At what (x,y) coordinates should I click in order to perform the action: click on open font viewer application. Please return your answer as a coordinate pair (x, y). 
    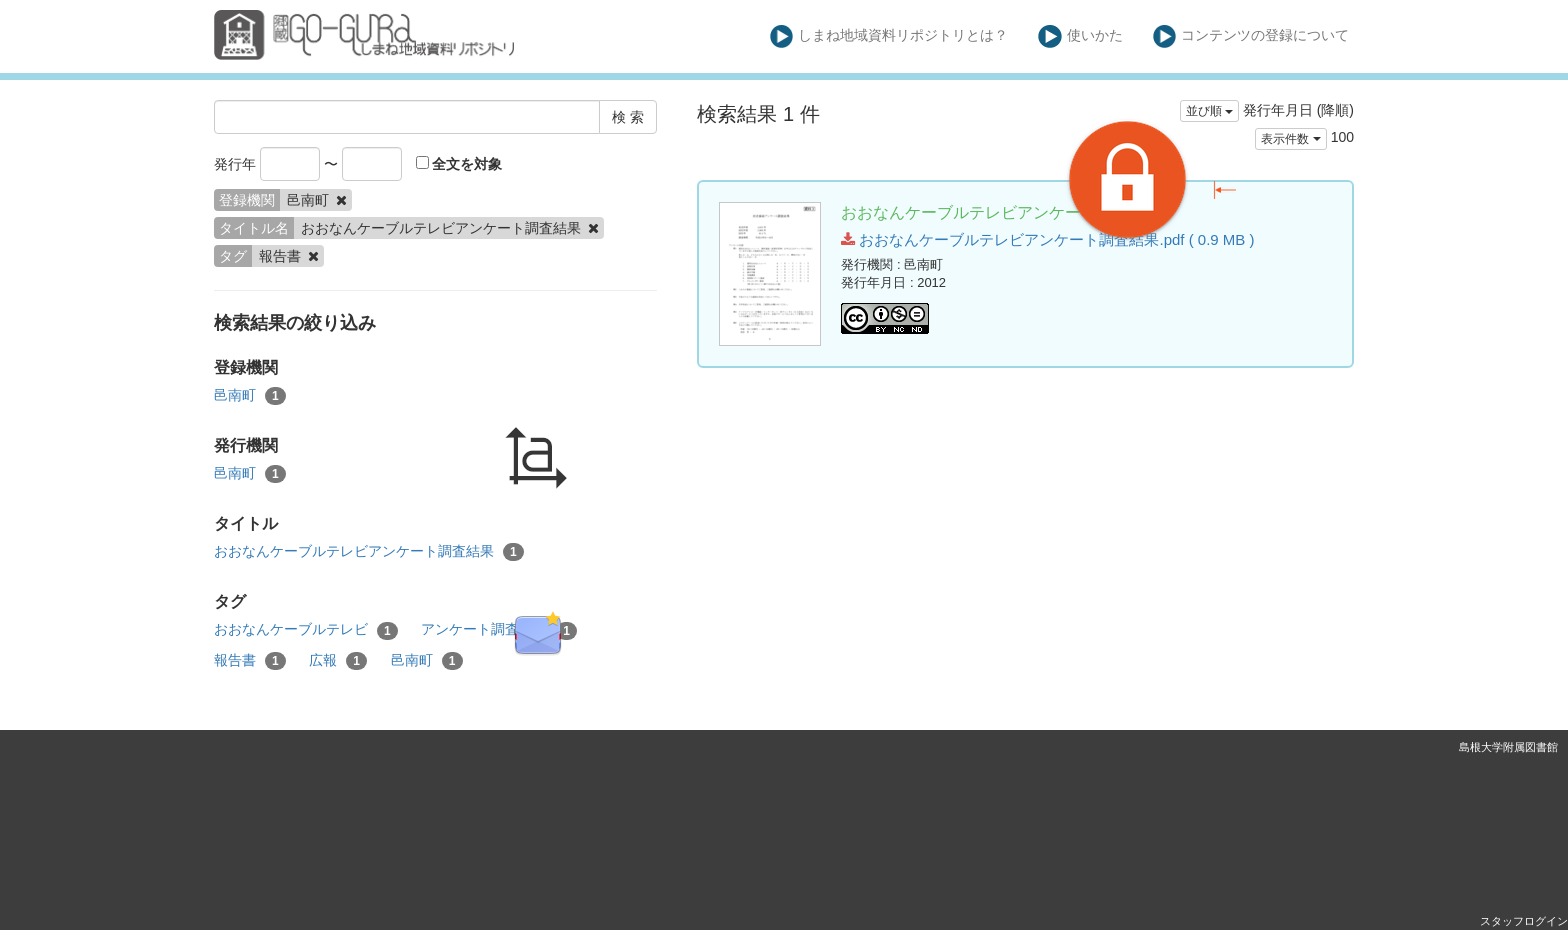
    Looking at the image, I should click on (535, 459).